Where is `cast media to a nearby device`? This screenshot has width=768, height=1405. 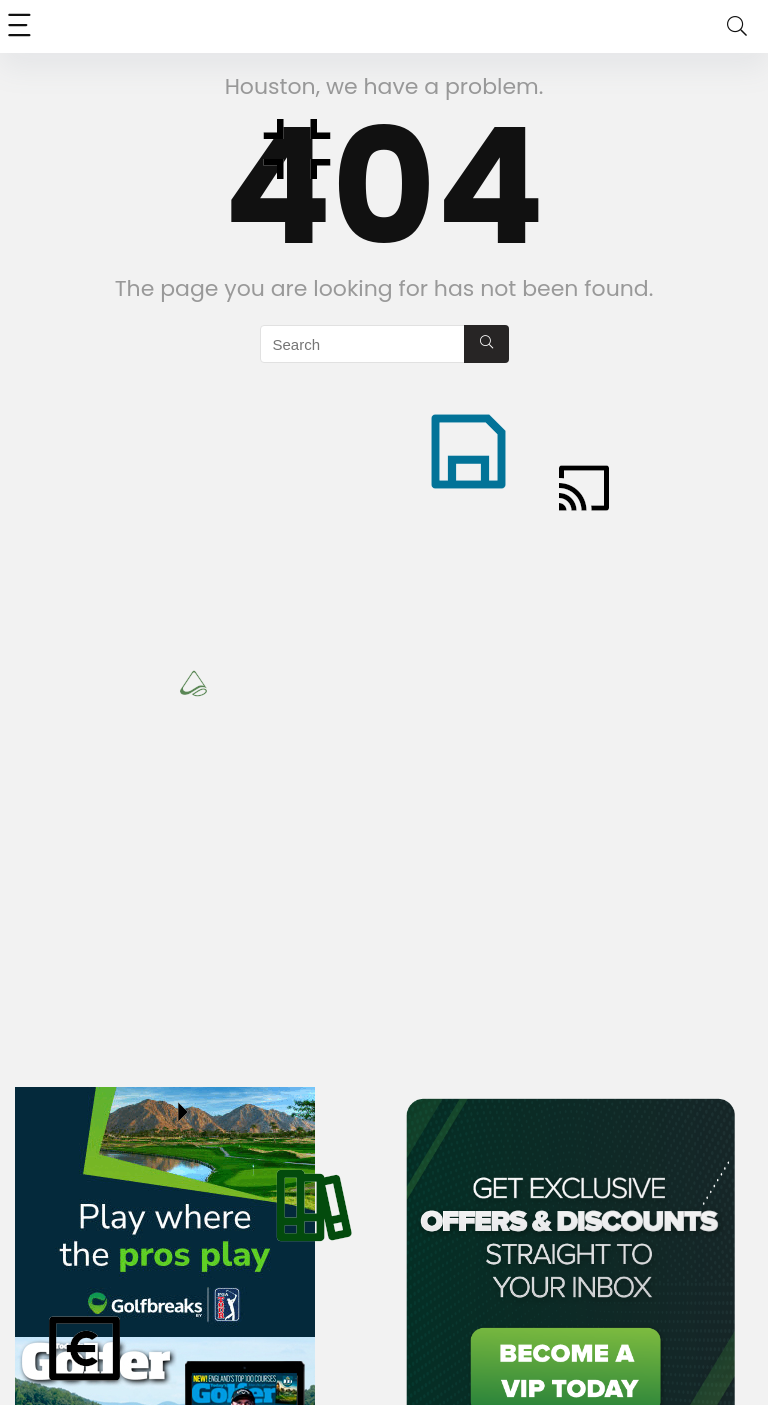
cast media to a nearby device is located at coordinates (584, 488).